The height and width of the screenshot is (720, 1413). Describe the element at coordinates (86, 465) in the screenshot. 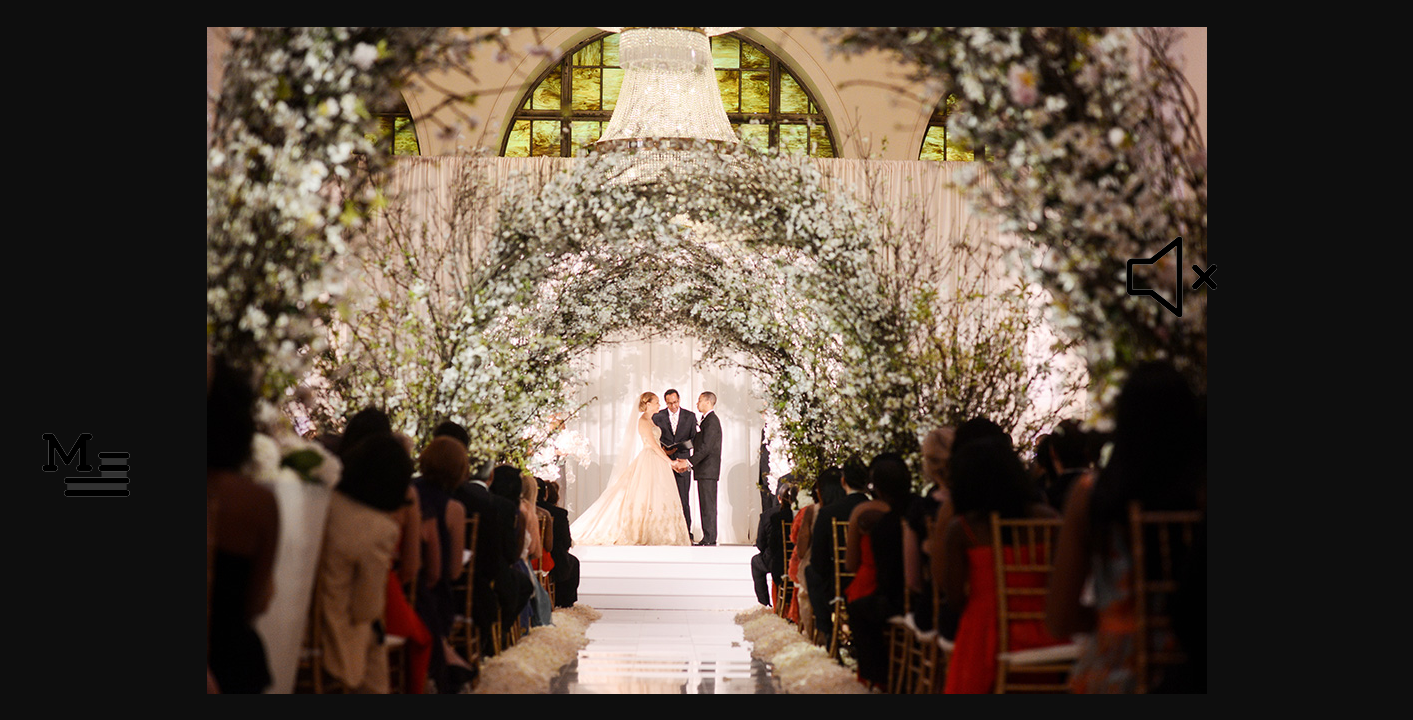

I see `read article on medium` at that location.